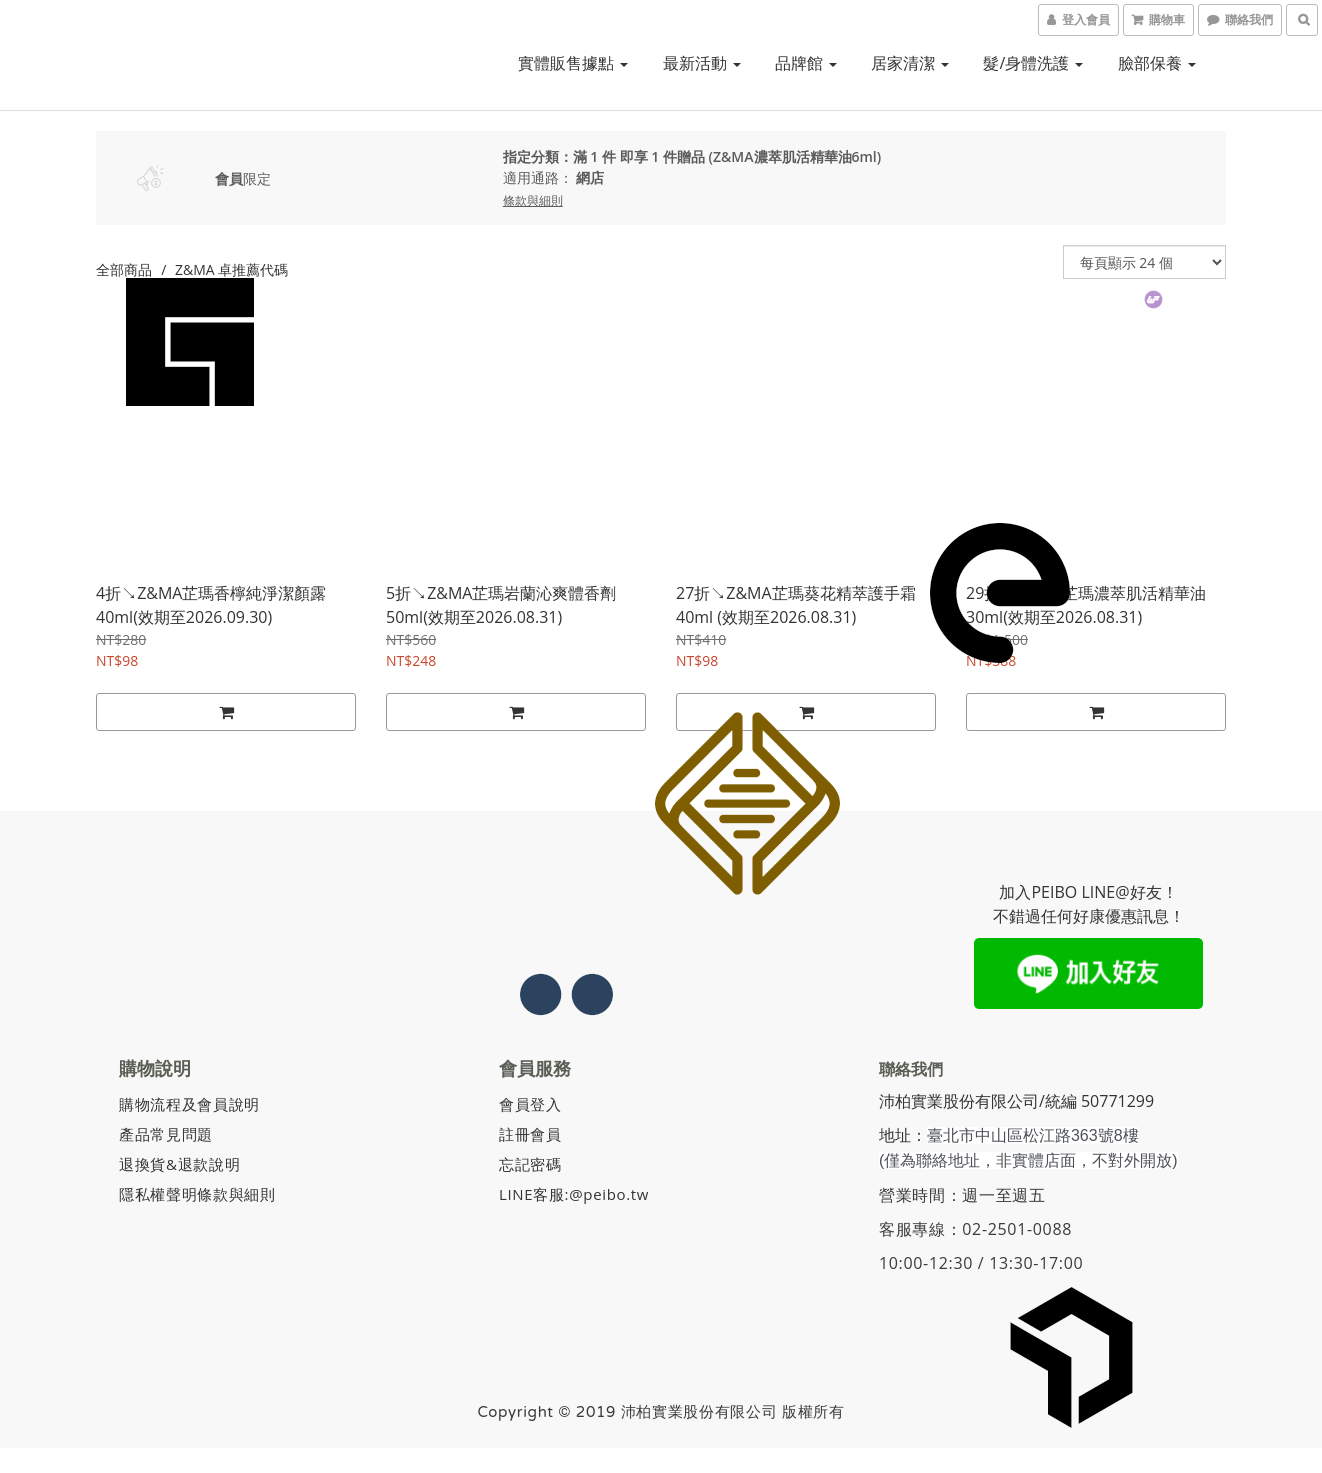  I want to click on open the Local app, so click(747, 803).